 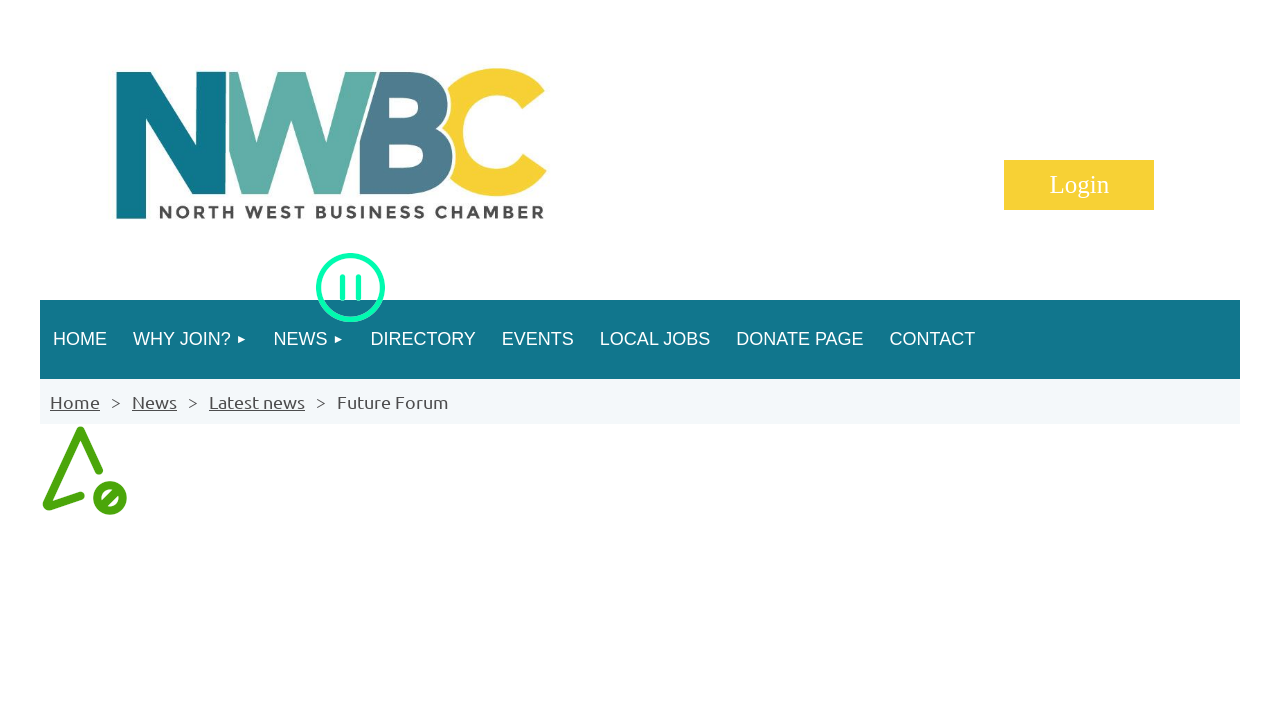 What do you see at coordinates (80, 468) in the screenshot?
I see `cancel current navigation route` at bounding box center [80, 468].